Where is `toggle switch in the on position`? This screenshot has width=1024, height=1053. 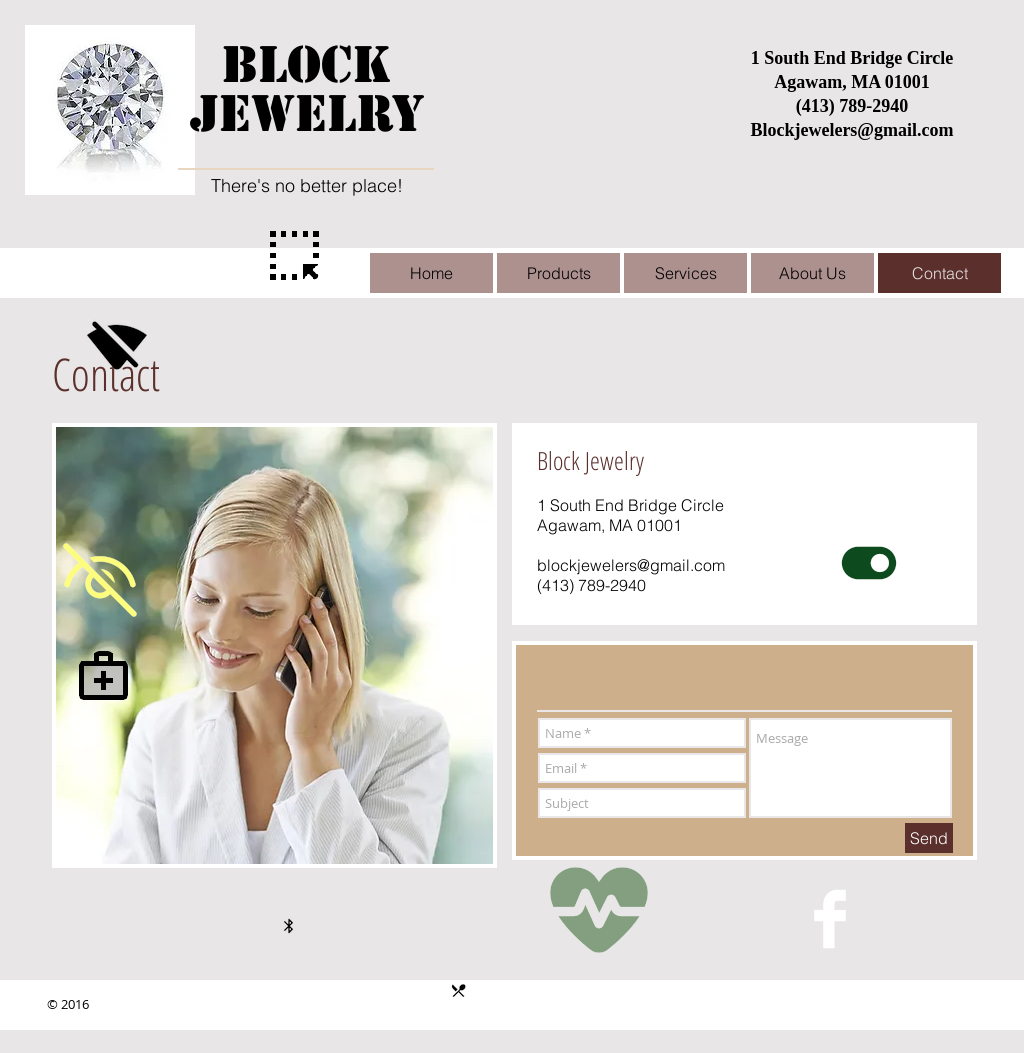 toggle switch in the on position is located at coordinates (869, 563).